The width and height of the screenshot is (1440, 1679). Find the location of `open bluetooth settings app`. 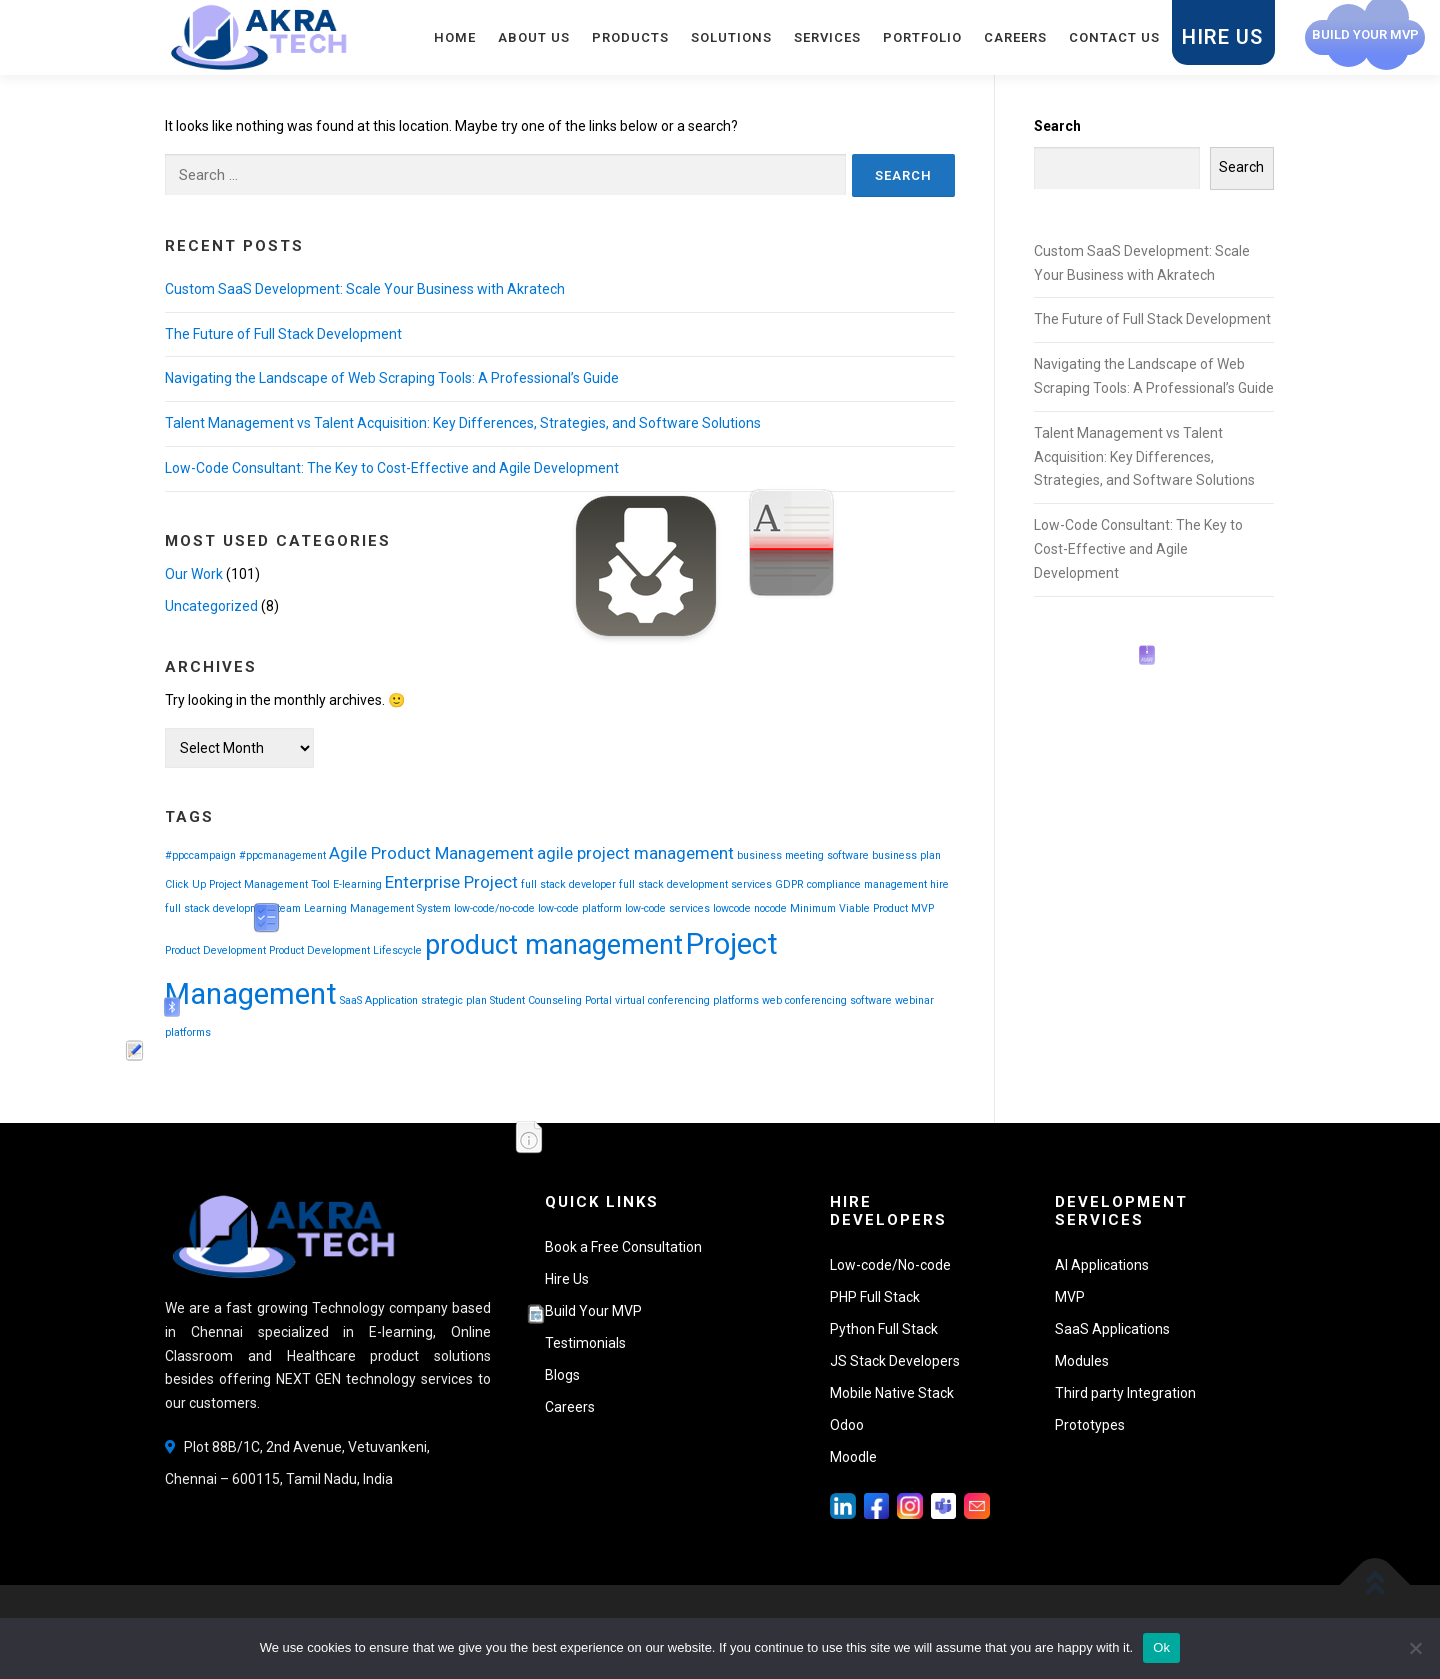

open bluetooth settings app is located at coordinates (172, 1007).